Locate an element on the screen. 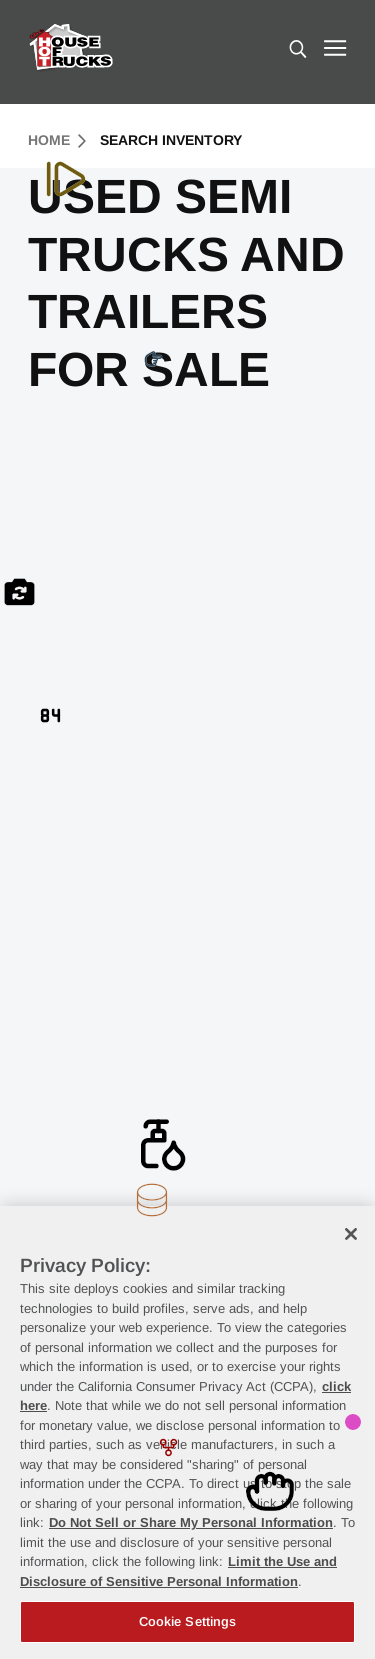 This screenshot has height=1659, width=375. fork a repository is located at coordinates (168, 1447).